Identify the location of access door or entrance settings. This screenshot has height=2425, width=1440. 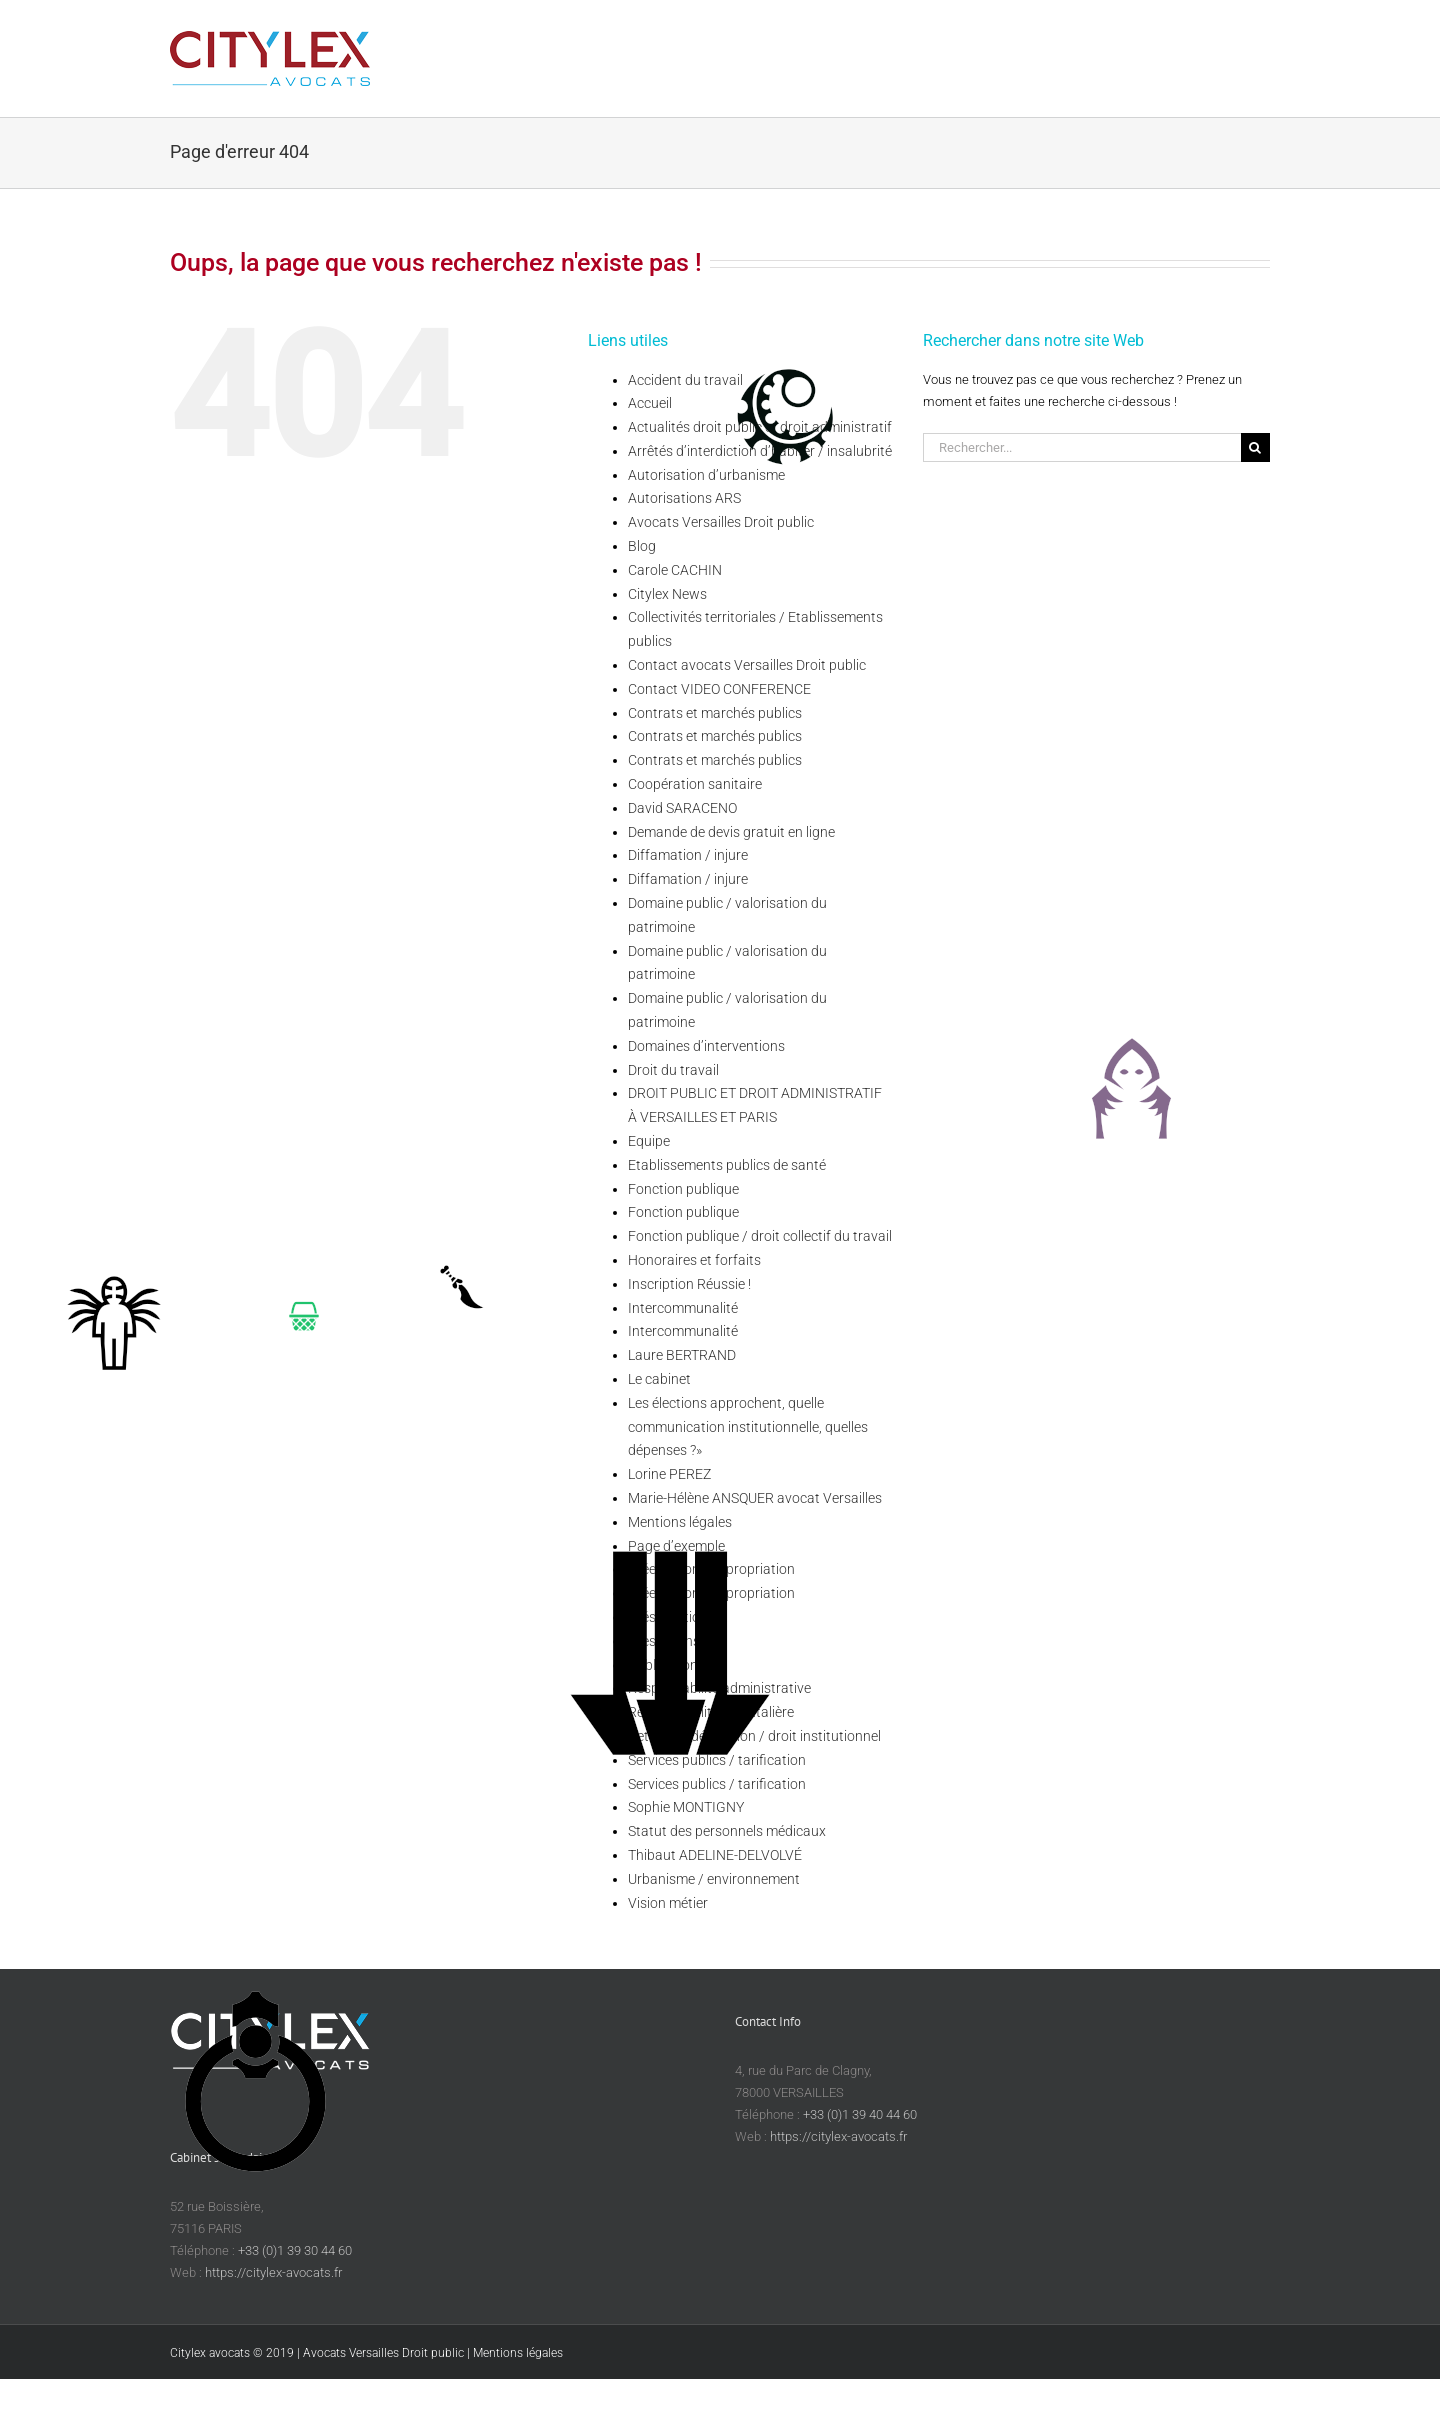
(255, 2081).